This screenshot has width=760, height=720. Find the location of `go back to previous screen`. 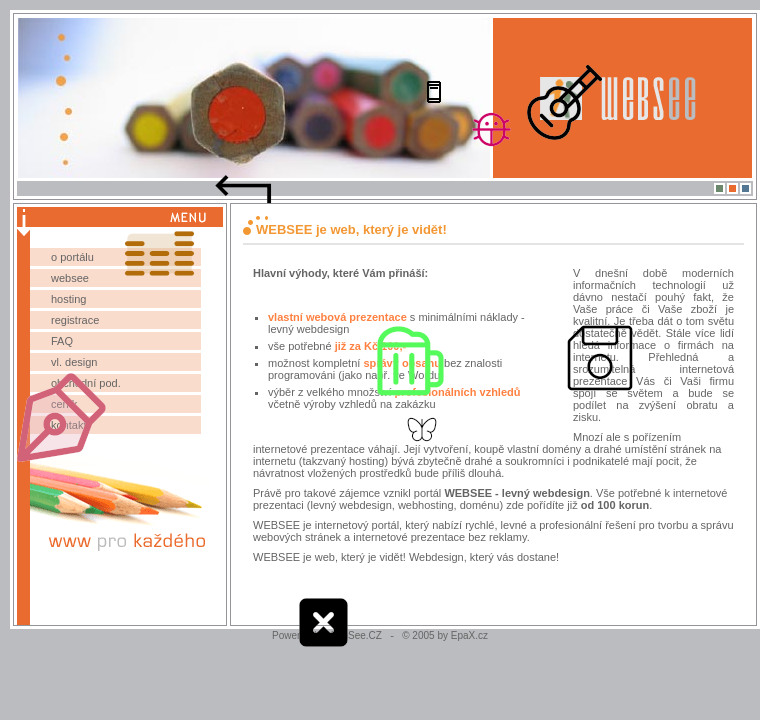

go back to previous screen is located at coordinates (243, 189).